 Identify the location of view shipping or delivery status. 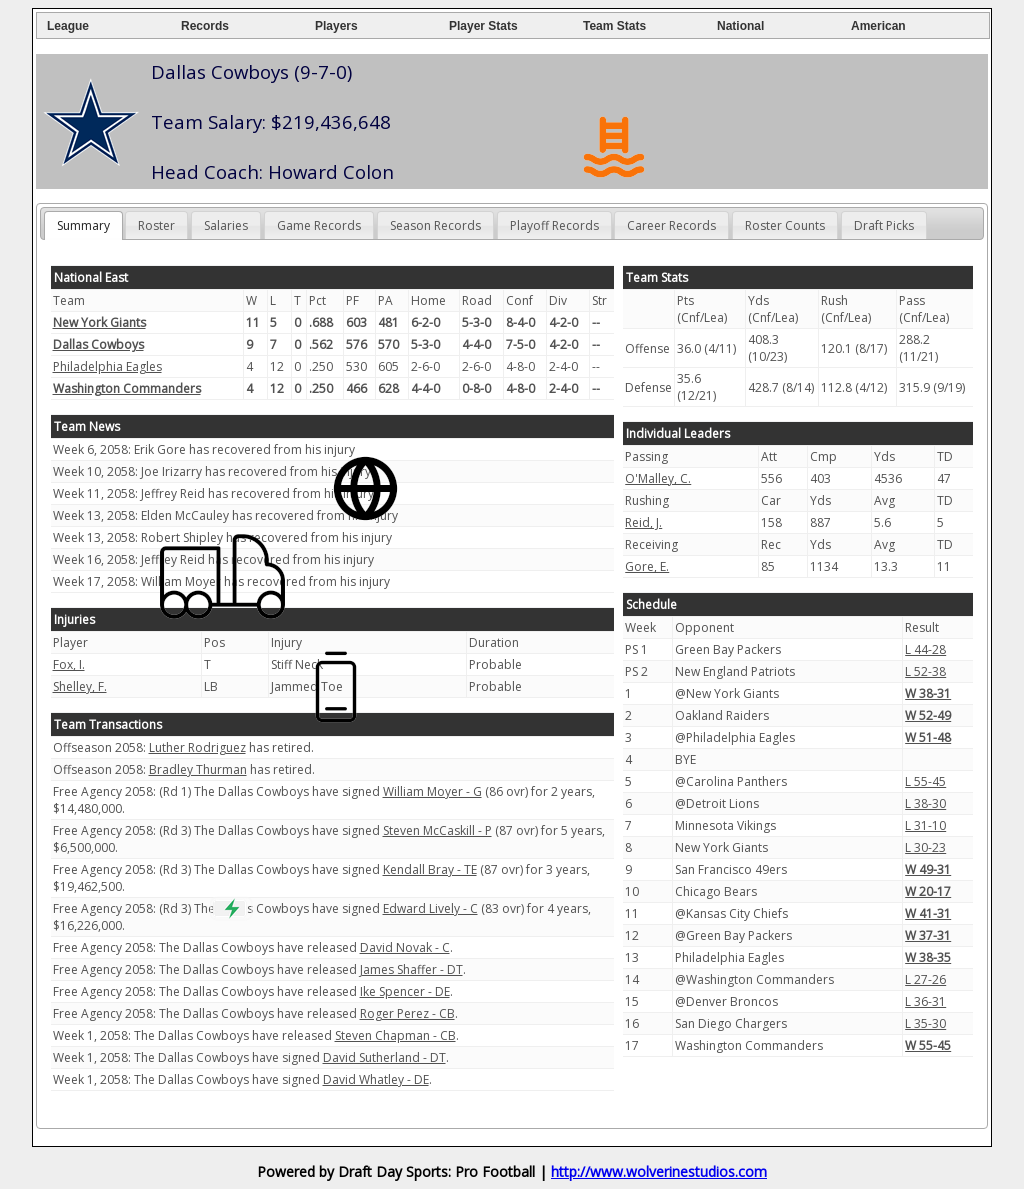
(222, 576).